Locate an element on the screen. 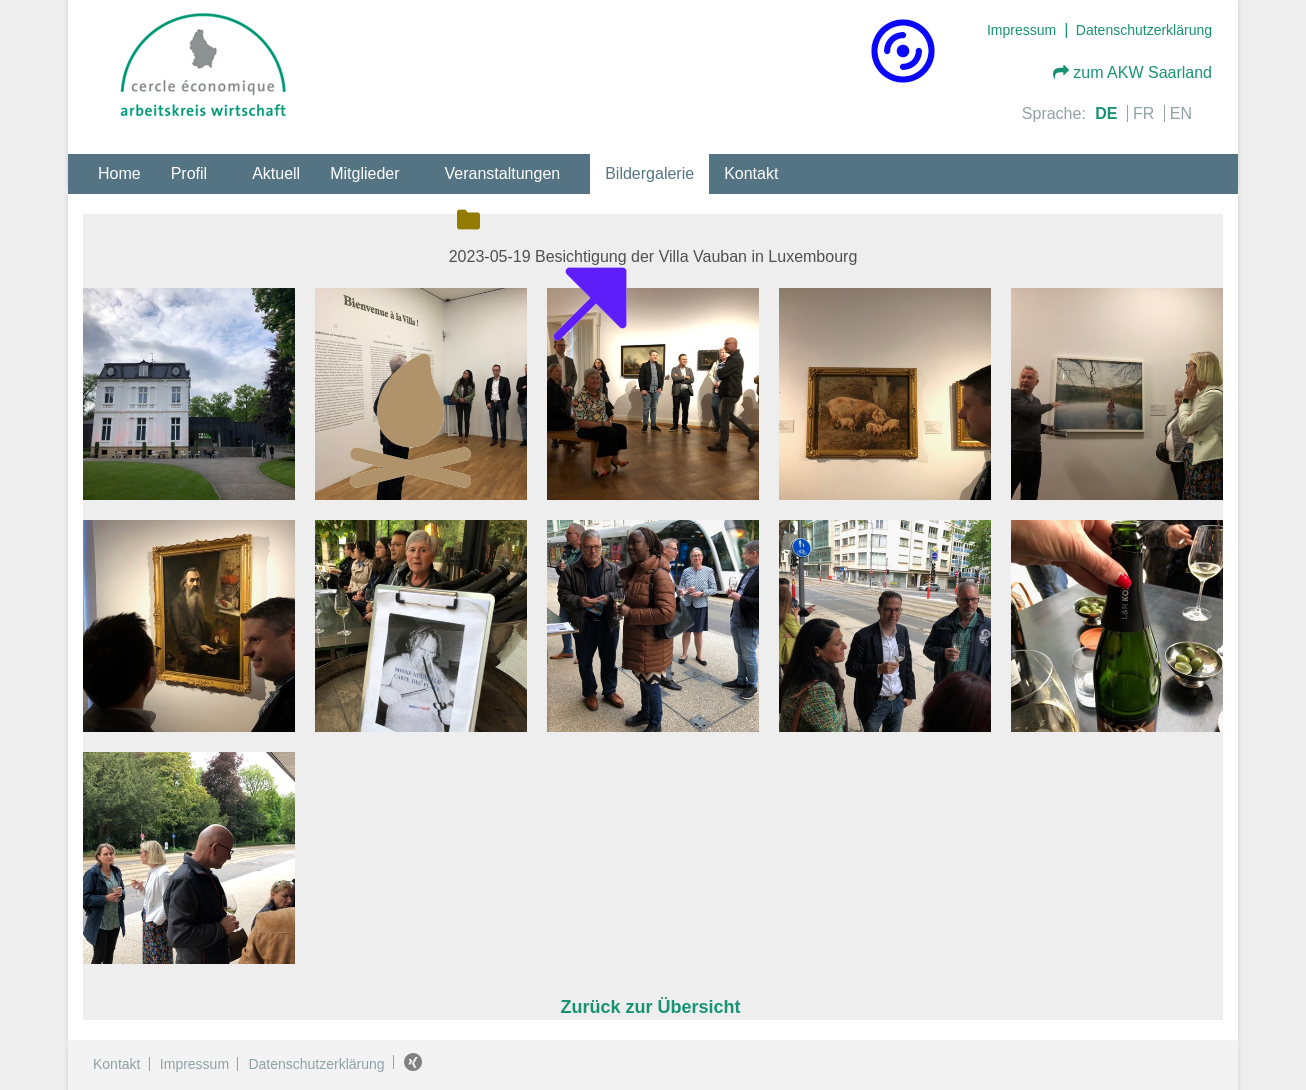 The image size is (1306, 1090). play or access music library is located at coordinates (903, 51).